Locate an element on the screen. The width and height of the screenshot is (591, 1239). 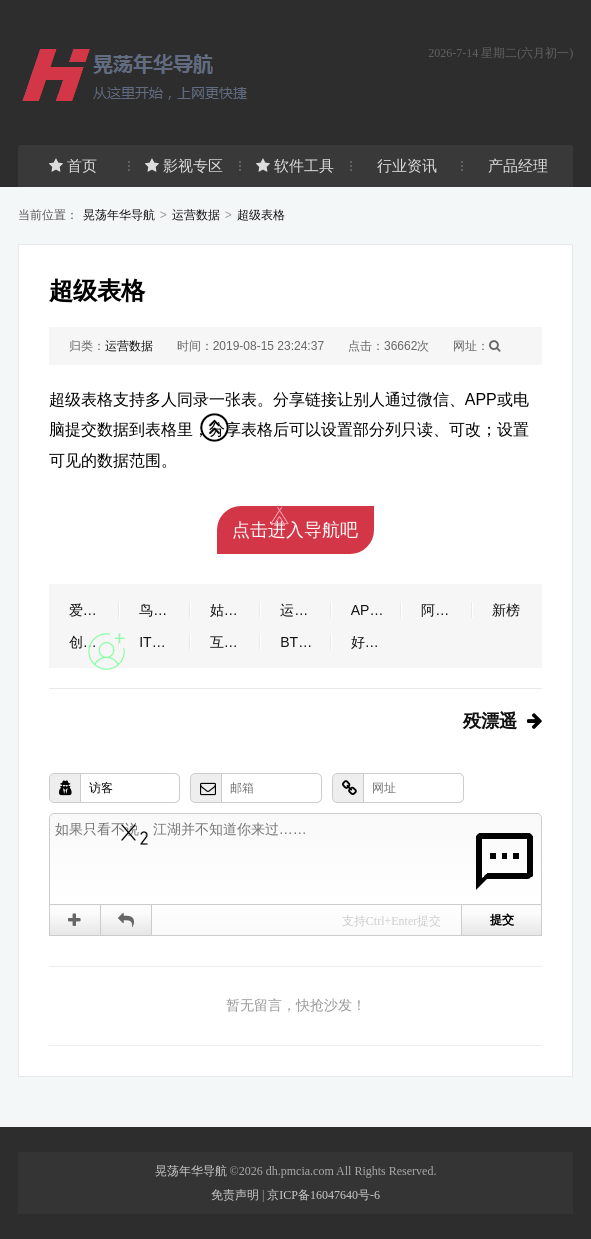
access camping or outdoor accommodation options is located at coordinates (279, 516).